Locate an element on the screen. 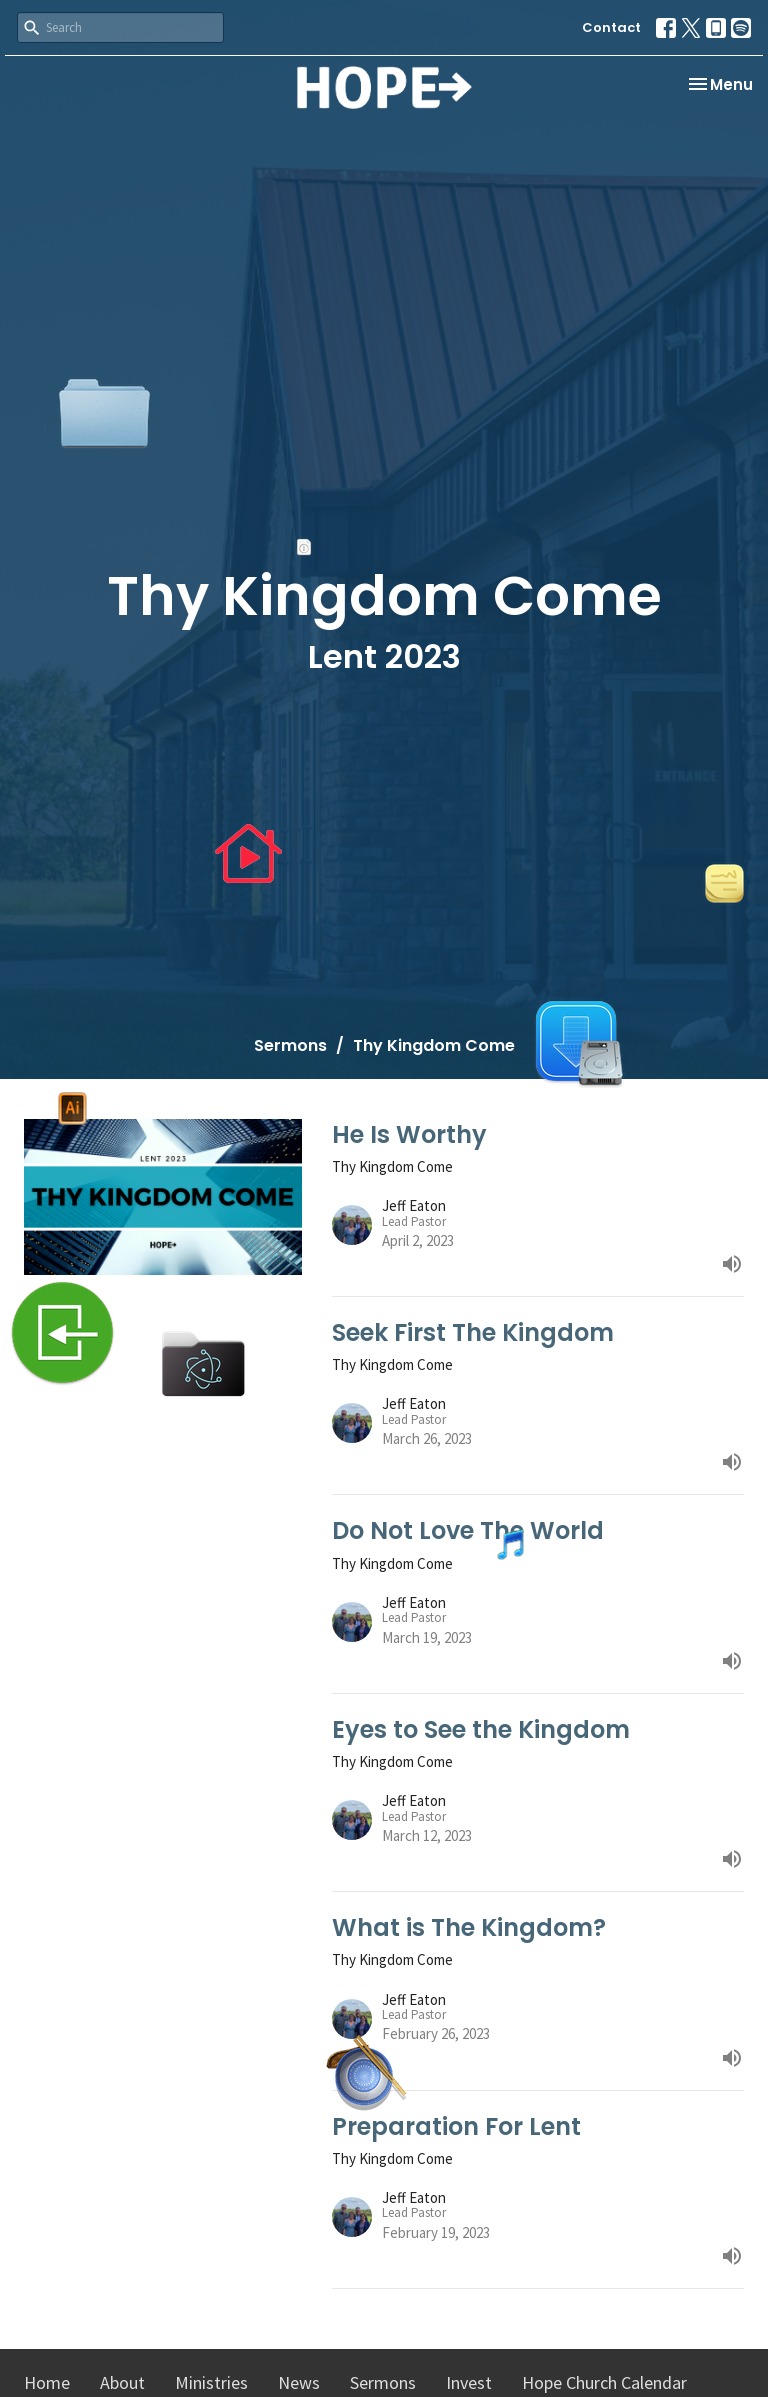 The width and height of the screenshot is (768, 2397). view the readme documentation file is located at coordinates (304, 547).